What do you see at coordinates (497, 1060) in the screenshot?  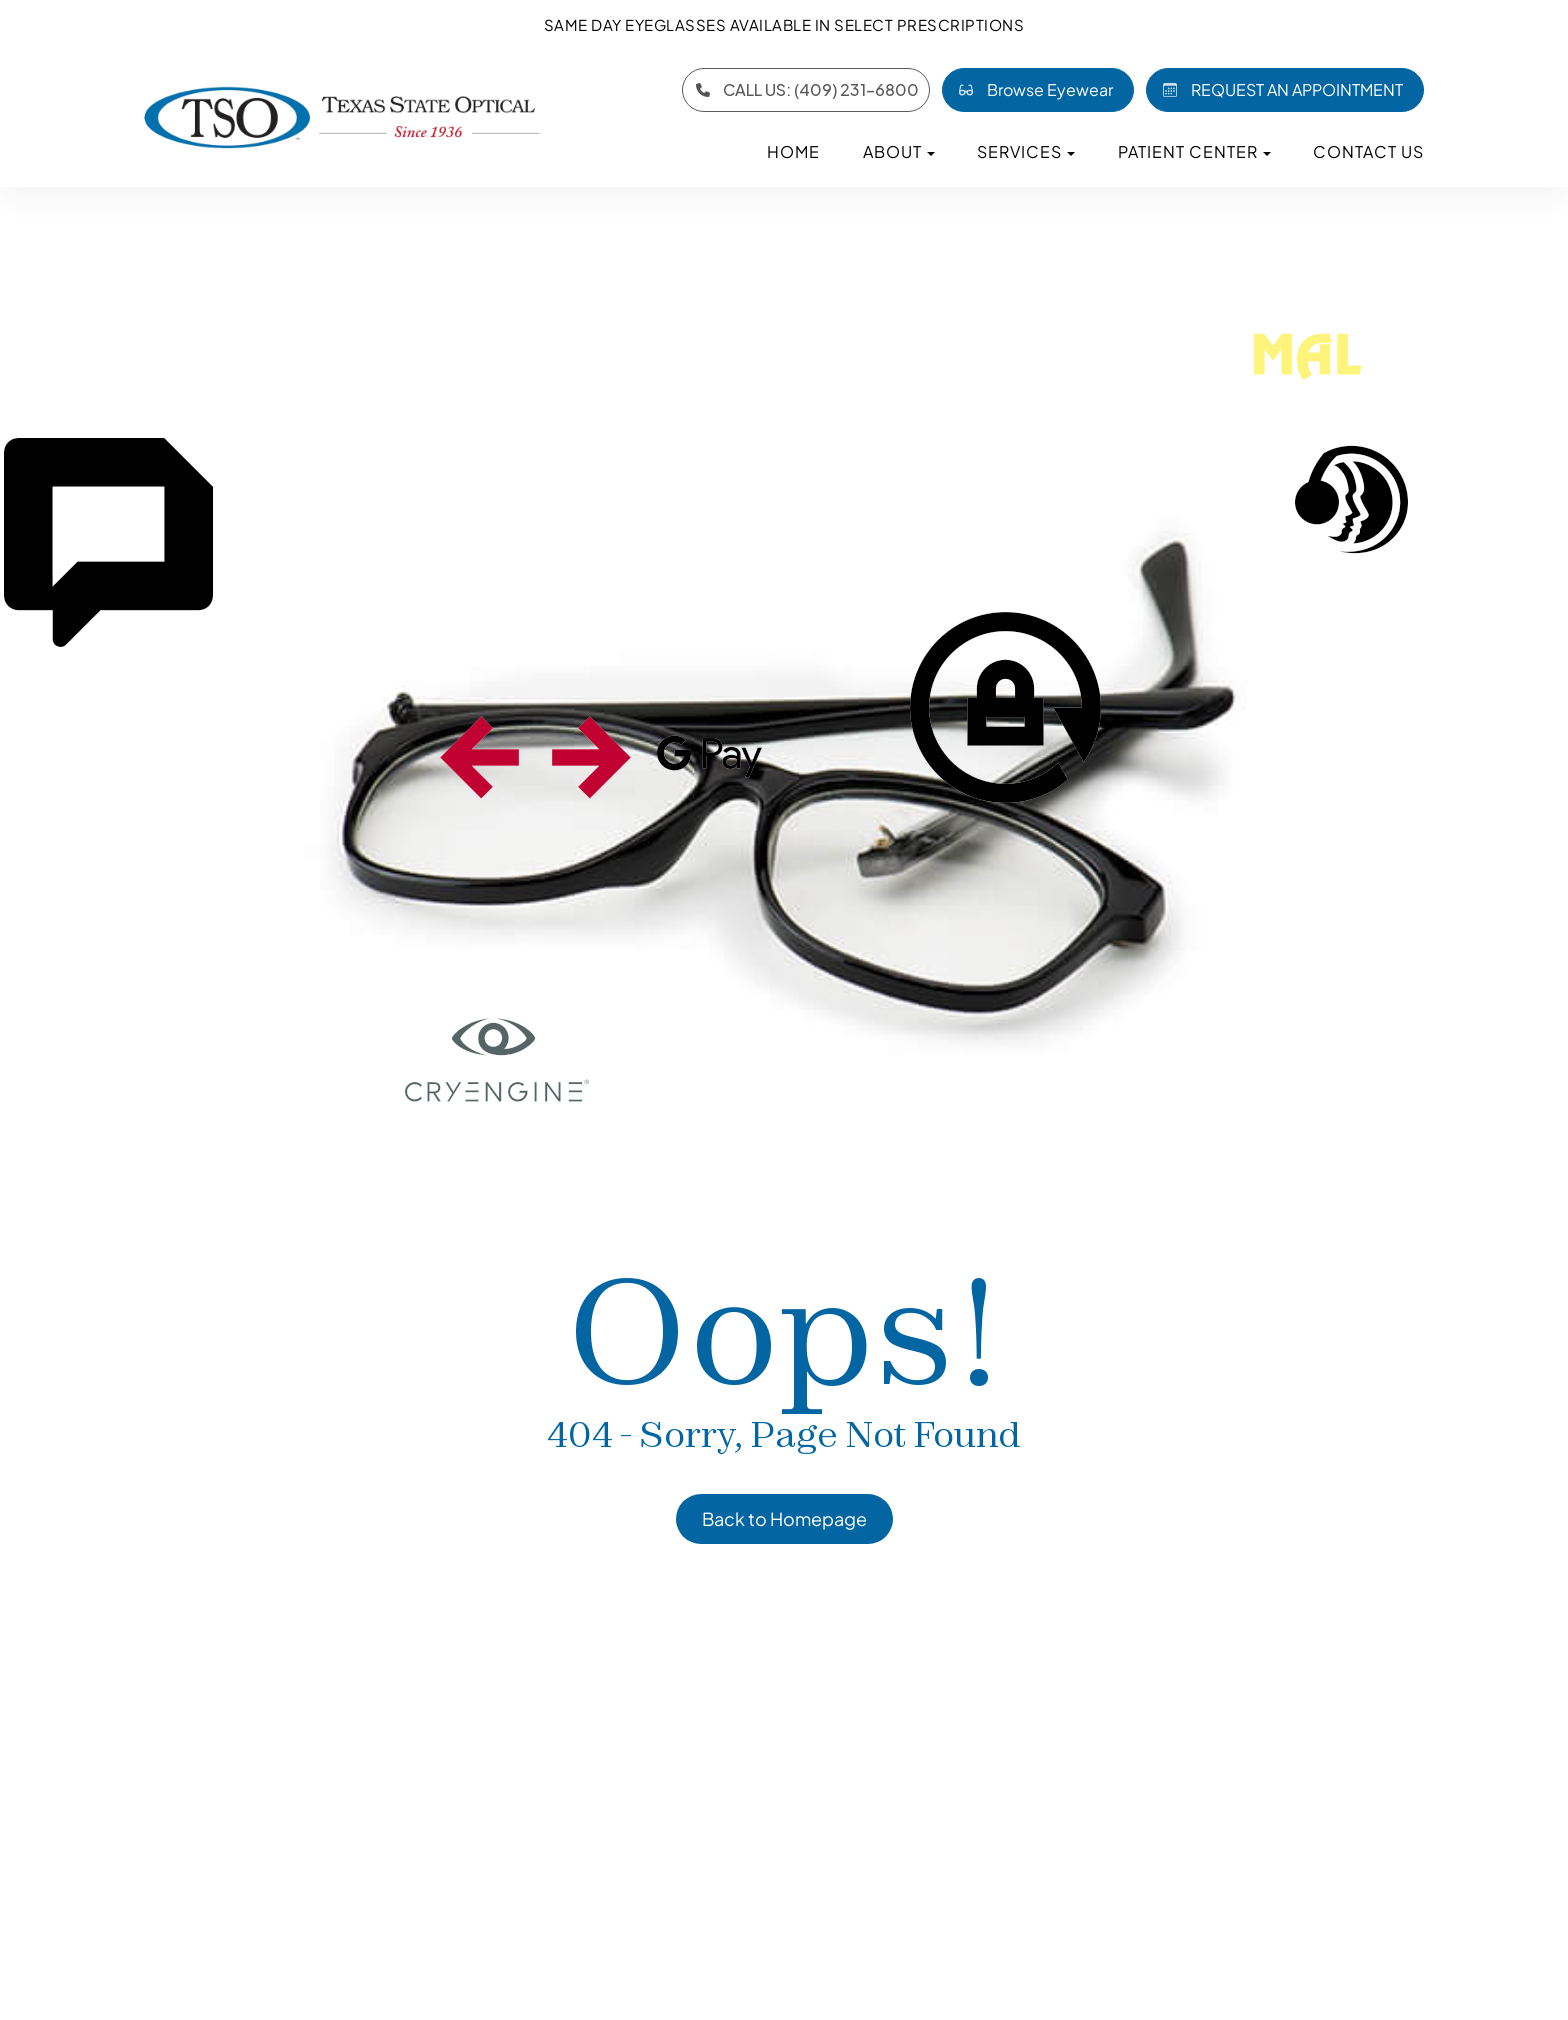 I see `visit the CryEngine website or documentation` at bounding box center [497, 1060].